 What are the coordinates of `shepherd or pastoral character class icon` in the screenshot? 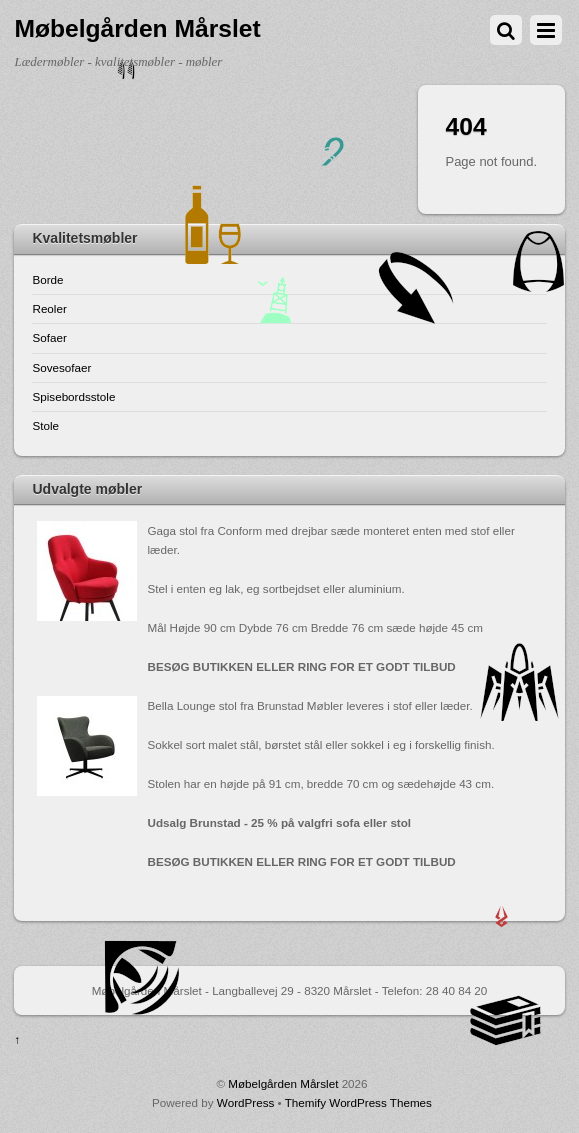 It's located at (332, 151).